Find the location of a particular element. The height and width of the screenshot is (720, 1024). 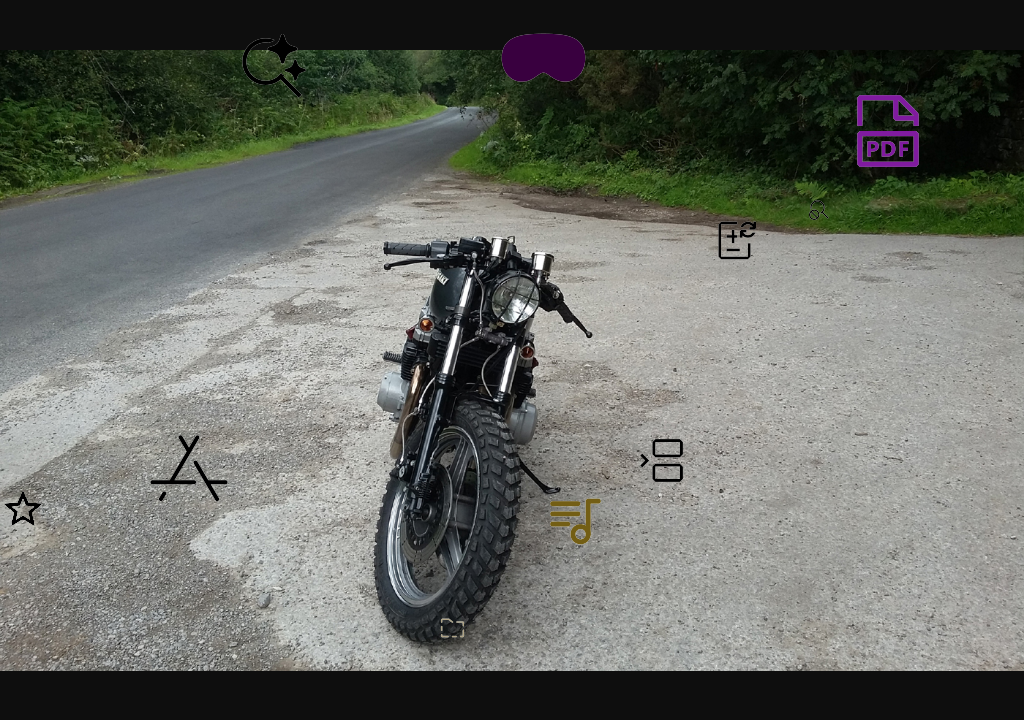

stop or cancel the current search is located at coordinates (819, 209).